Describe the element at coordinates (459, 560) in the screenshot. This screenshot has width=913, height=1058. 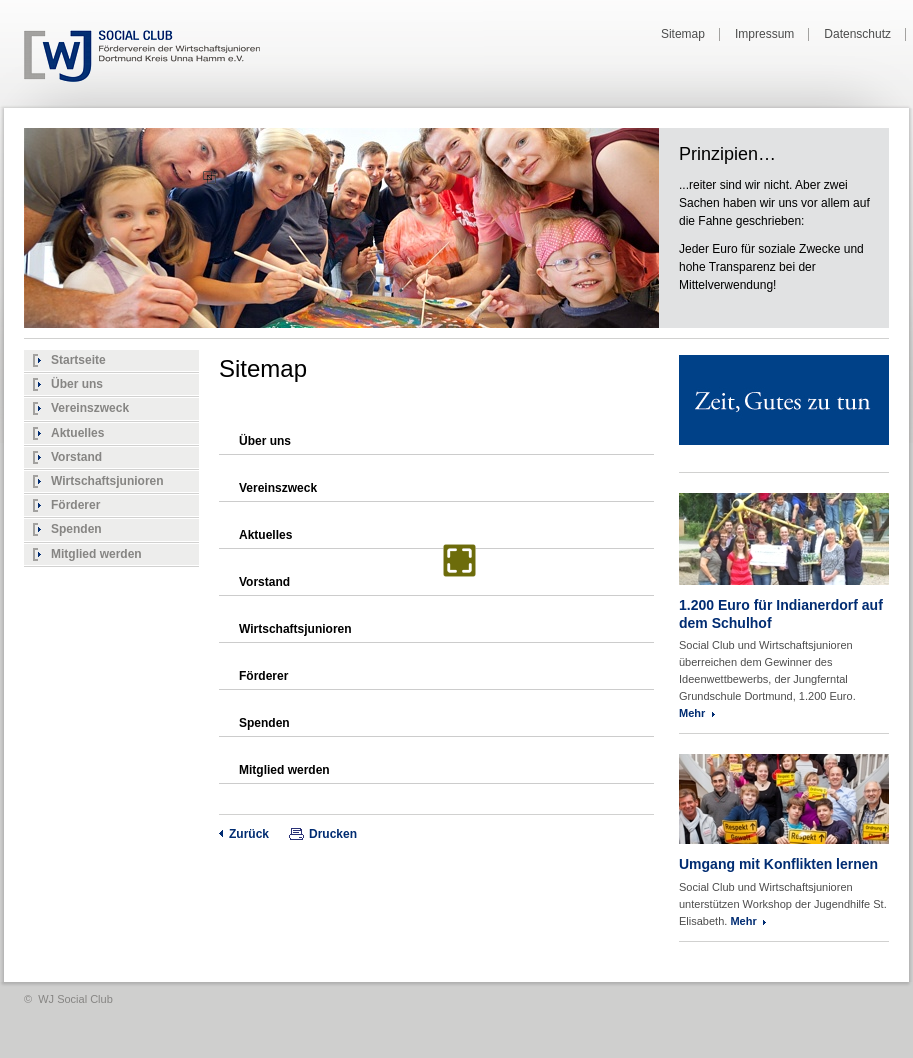
I see `select or crop an area` at that location.